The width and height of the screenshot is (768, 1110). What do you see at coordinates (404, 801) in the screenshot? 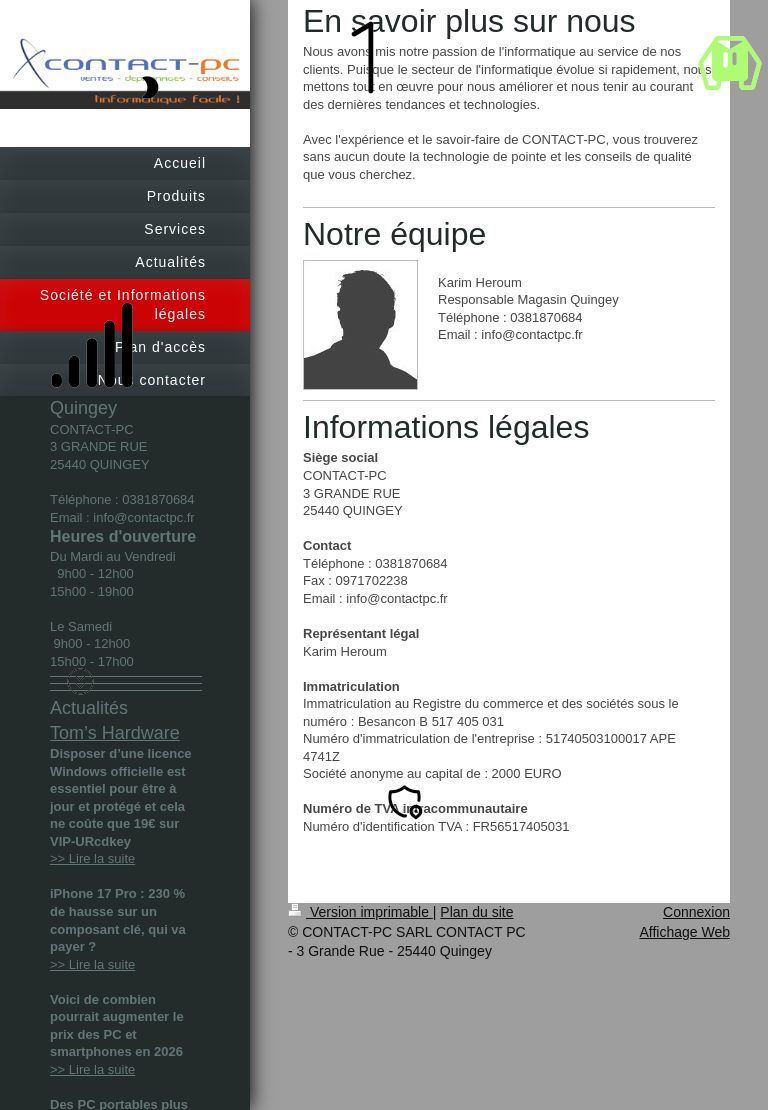
I see `set a secure location or safe zone` at bounding box center [404, 801].